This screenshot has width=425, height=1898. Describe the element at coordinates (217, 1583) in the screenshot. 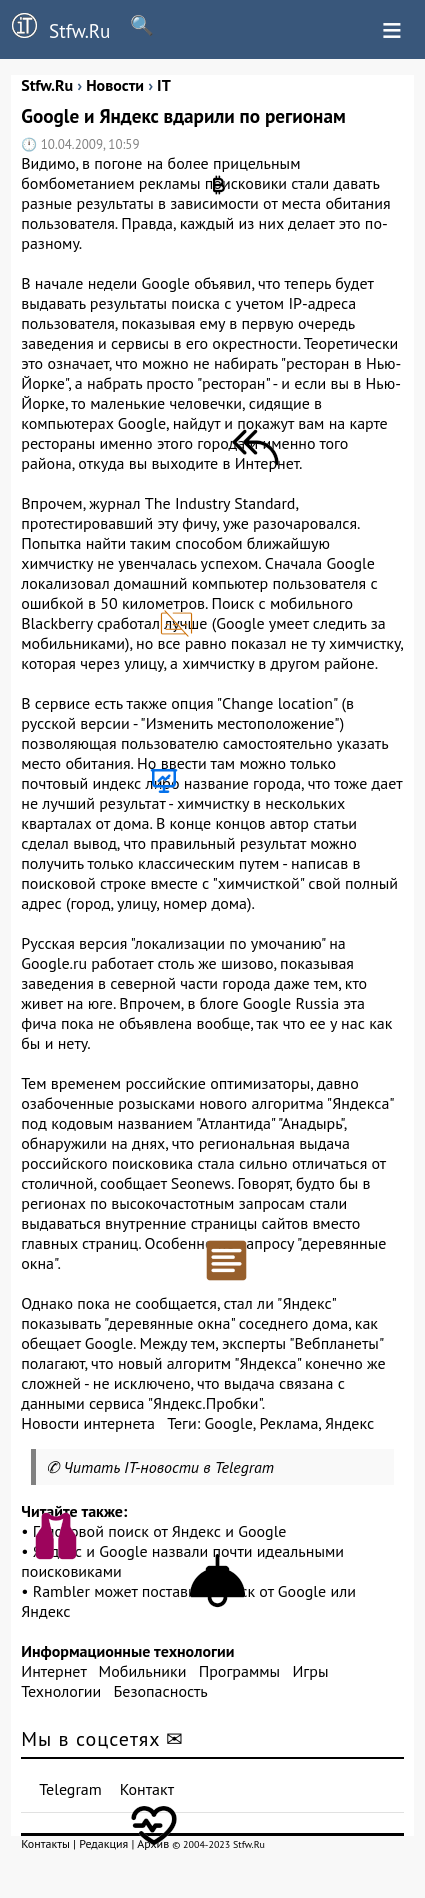

I see `toggle pendant lamp on or off` at that location.